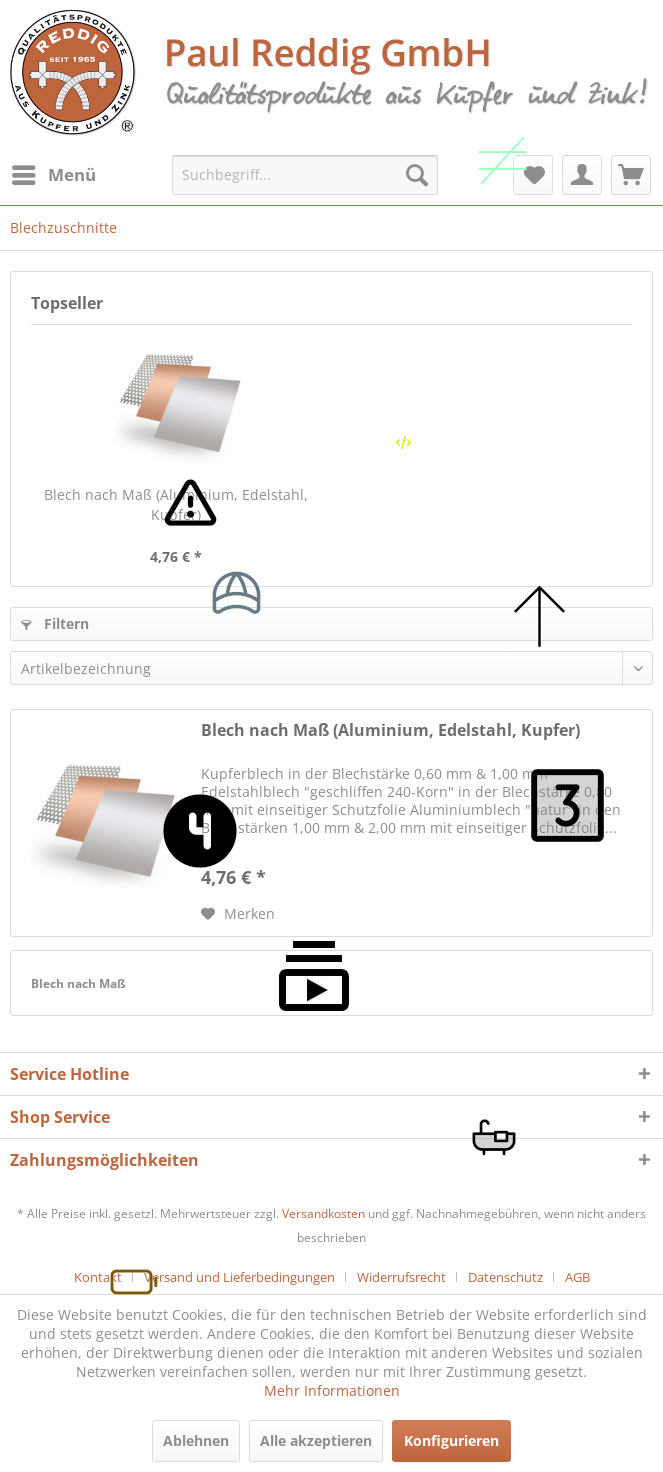 This screenshot has width=663, height=1472. What do you see at coordinates (403, 442) in the screenshot?
I see `view or edit source code` at bounding box center [403, 442].